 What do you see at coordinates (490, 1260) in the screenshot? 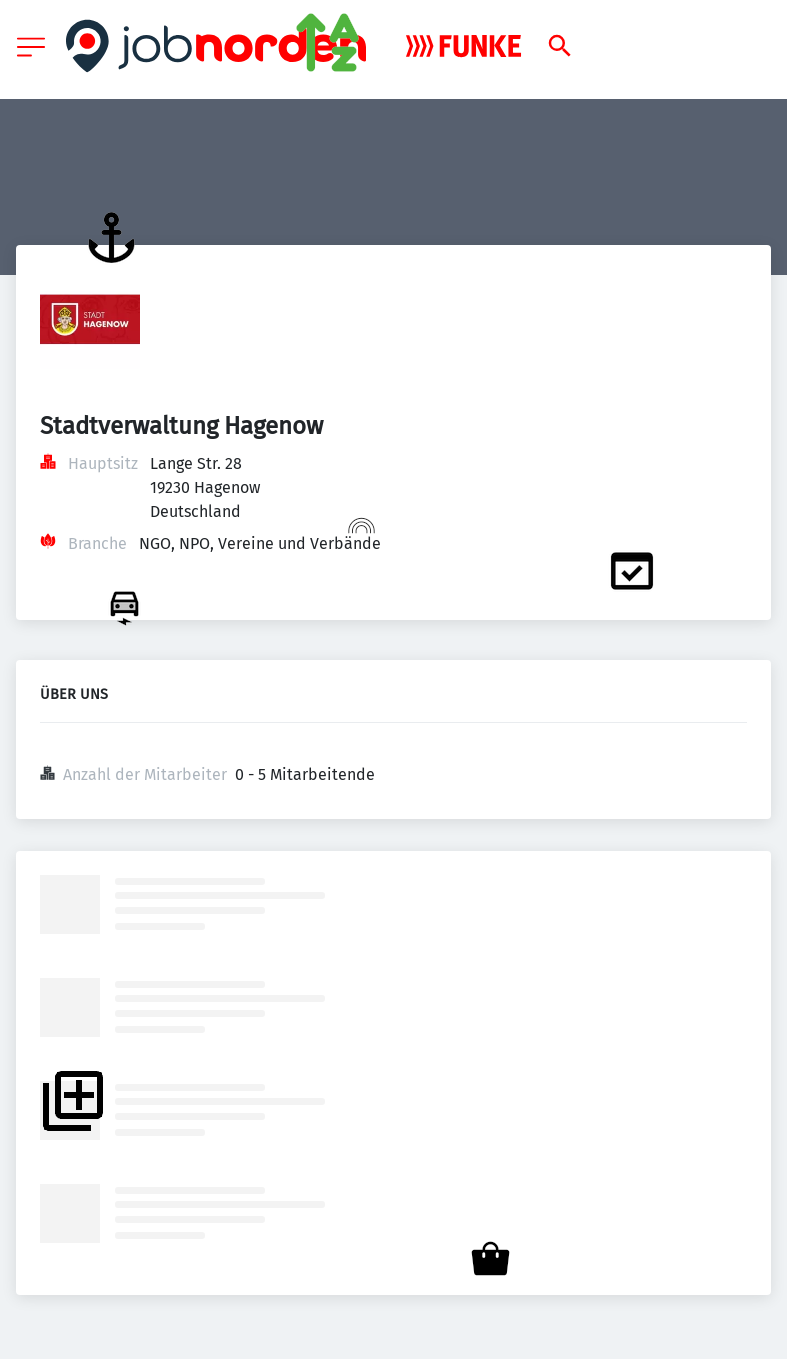
I see `view your shopping bag` at bounding box center [490, 1260].